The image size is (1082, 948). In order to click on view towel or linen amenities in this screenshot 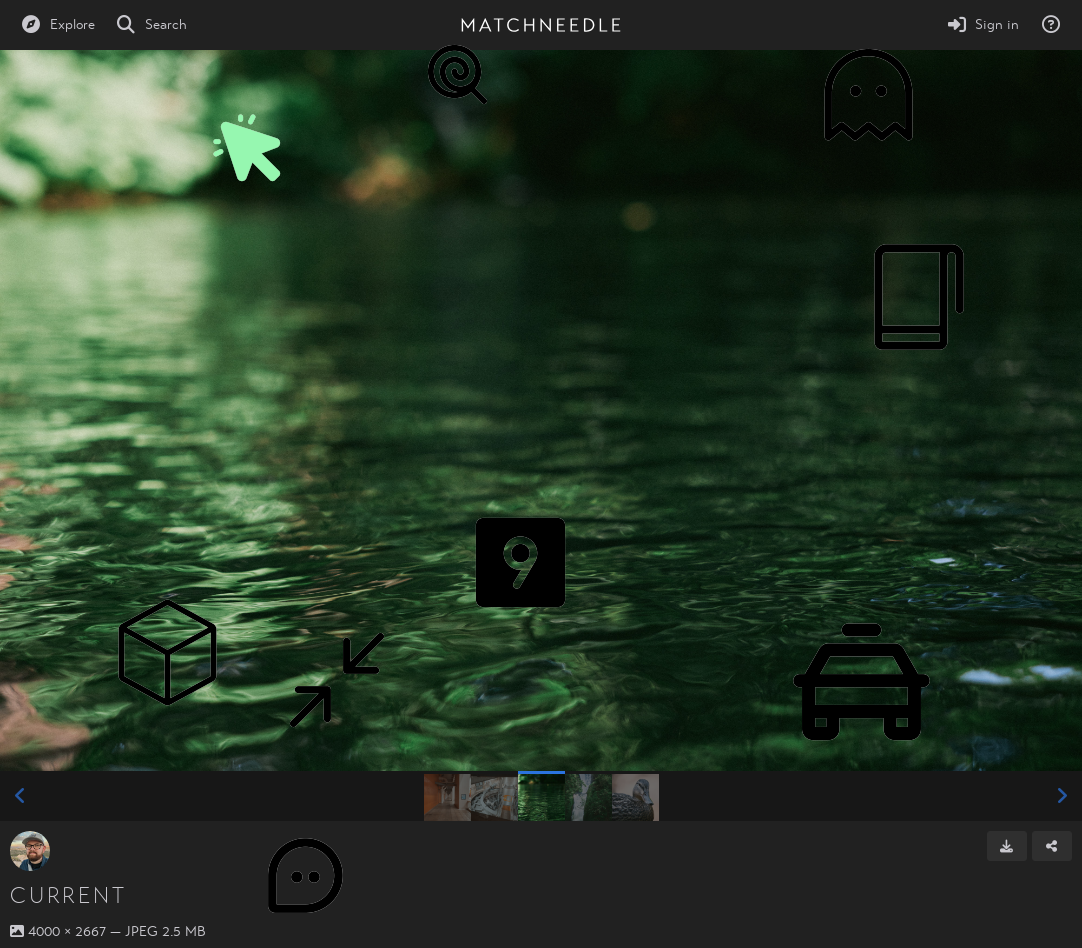, I will do `click(915, 297)`.